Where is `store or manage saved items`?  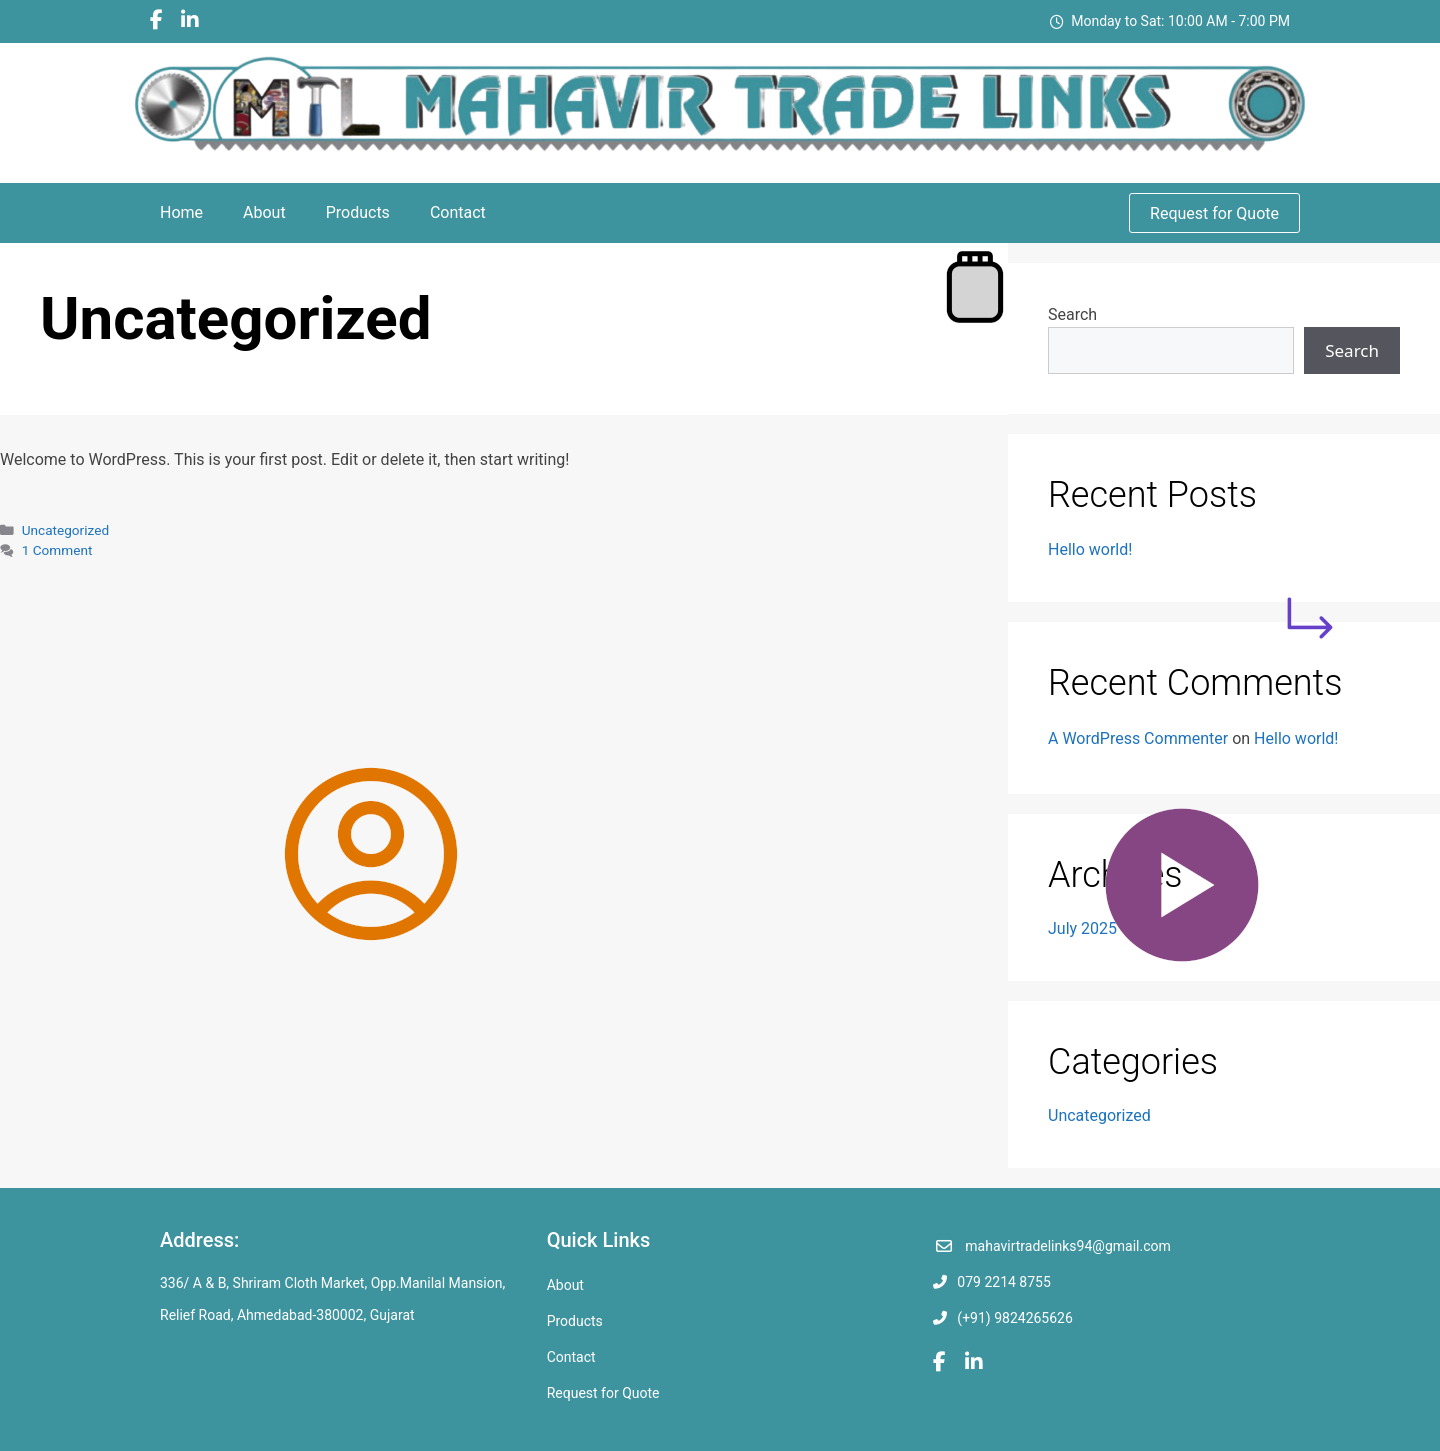
store or manage saved items is located at coordinates (975, 287).